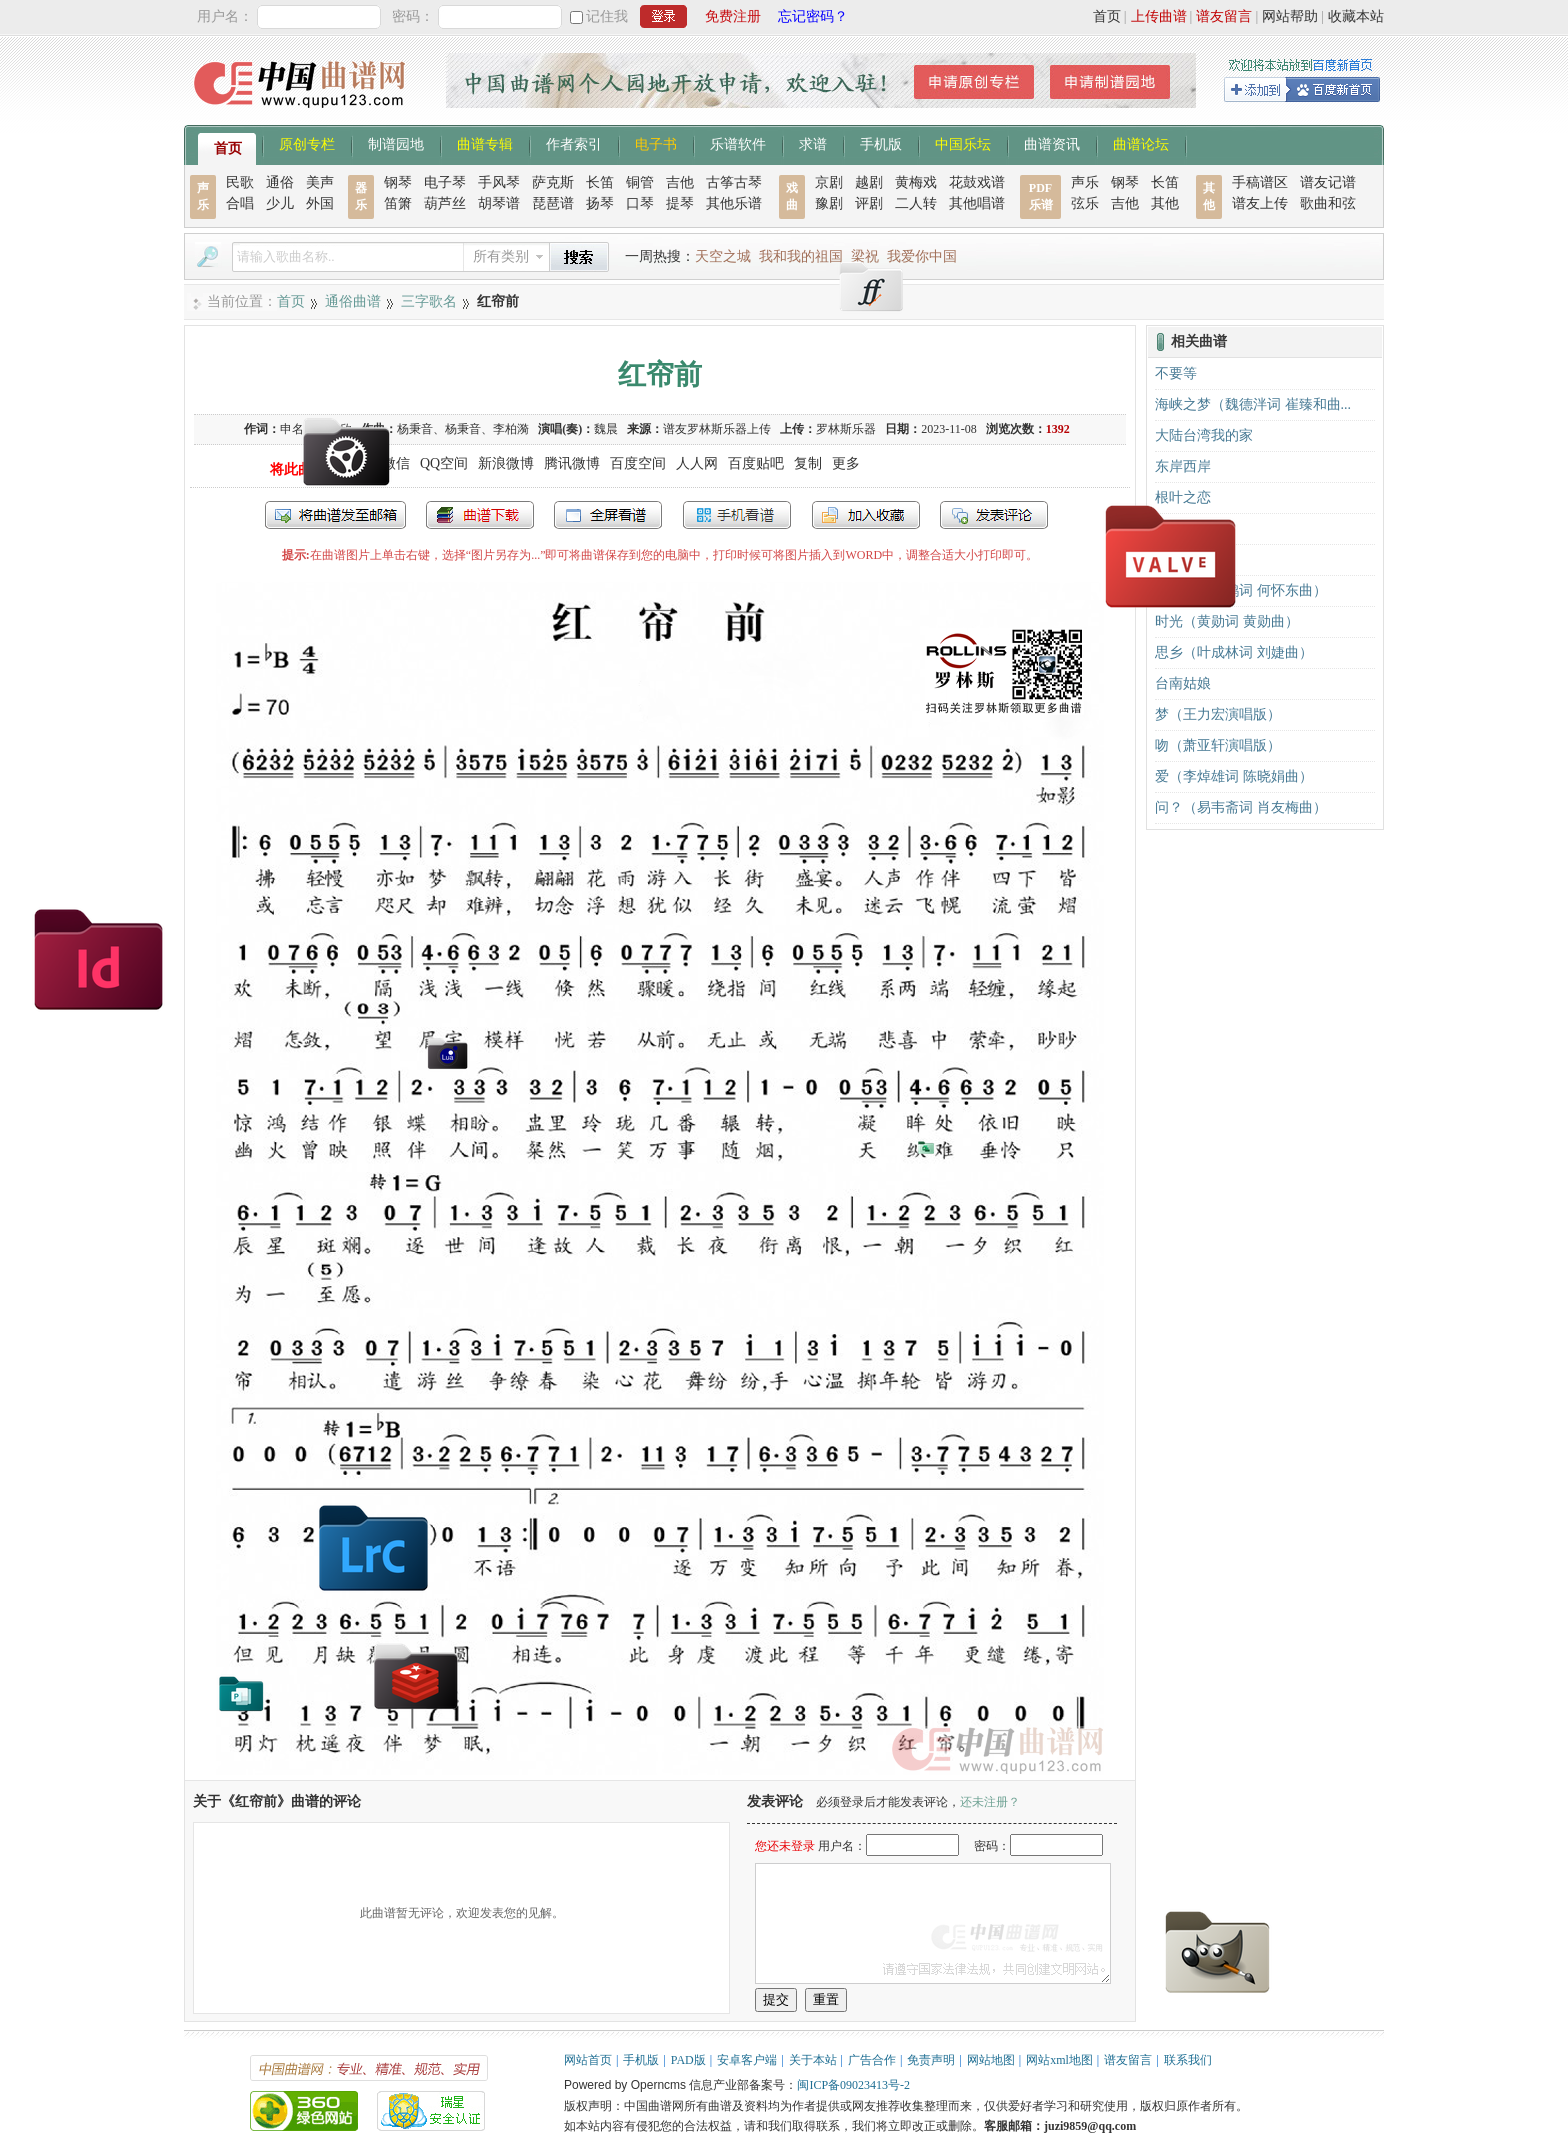  Describe the element at coordinates (1170, 560) in the screenshot. I see `folder containing Valve games or Steam content` at that location.